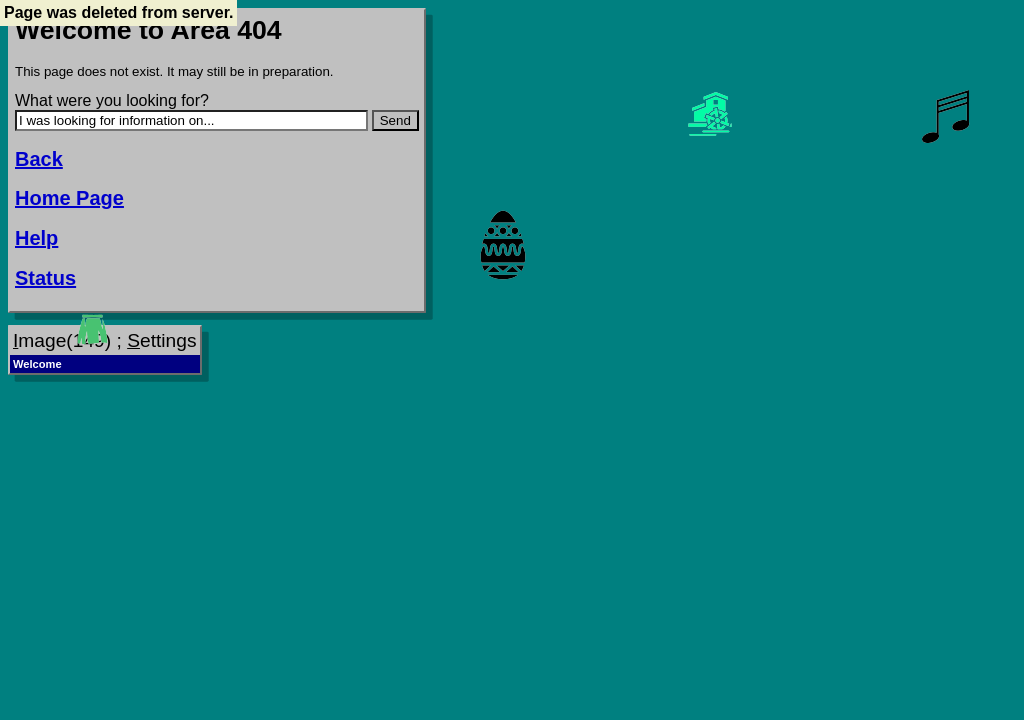  I want to click on browse skirts in clothing catalog, so click(92, 329).